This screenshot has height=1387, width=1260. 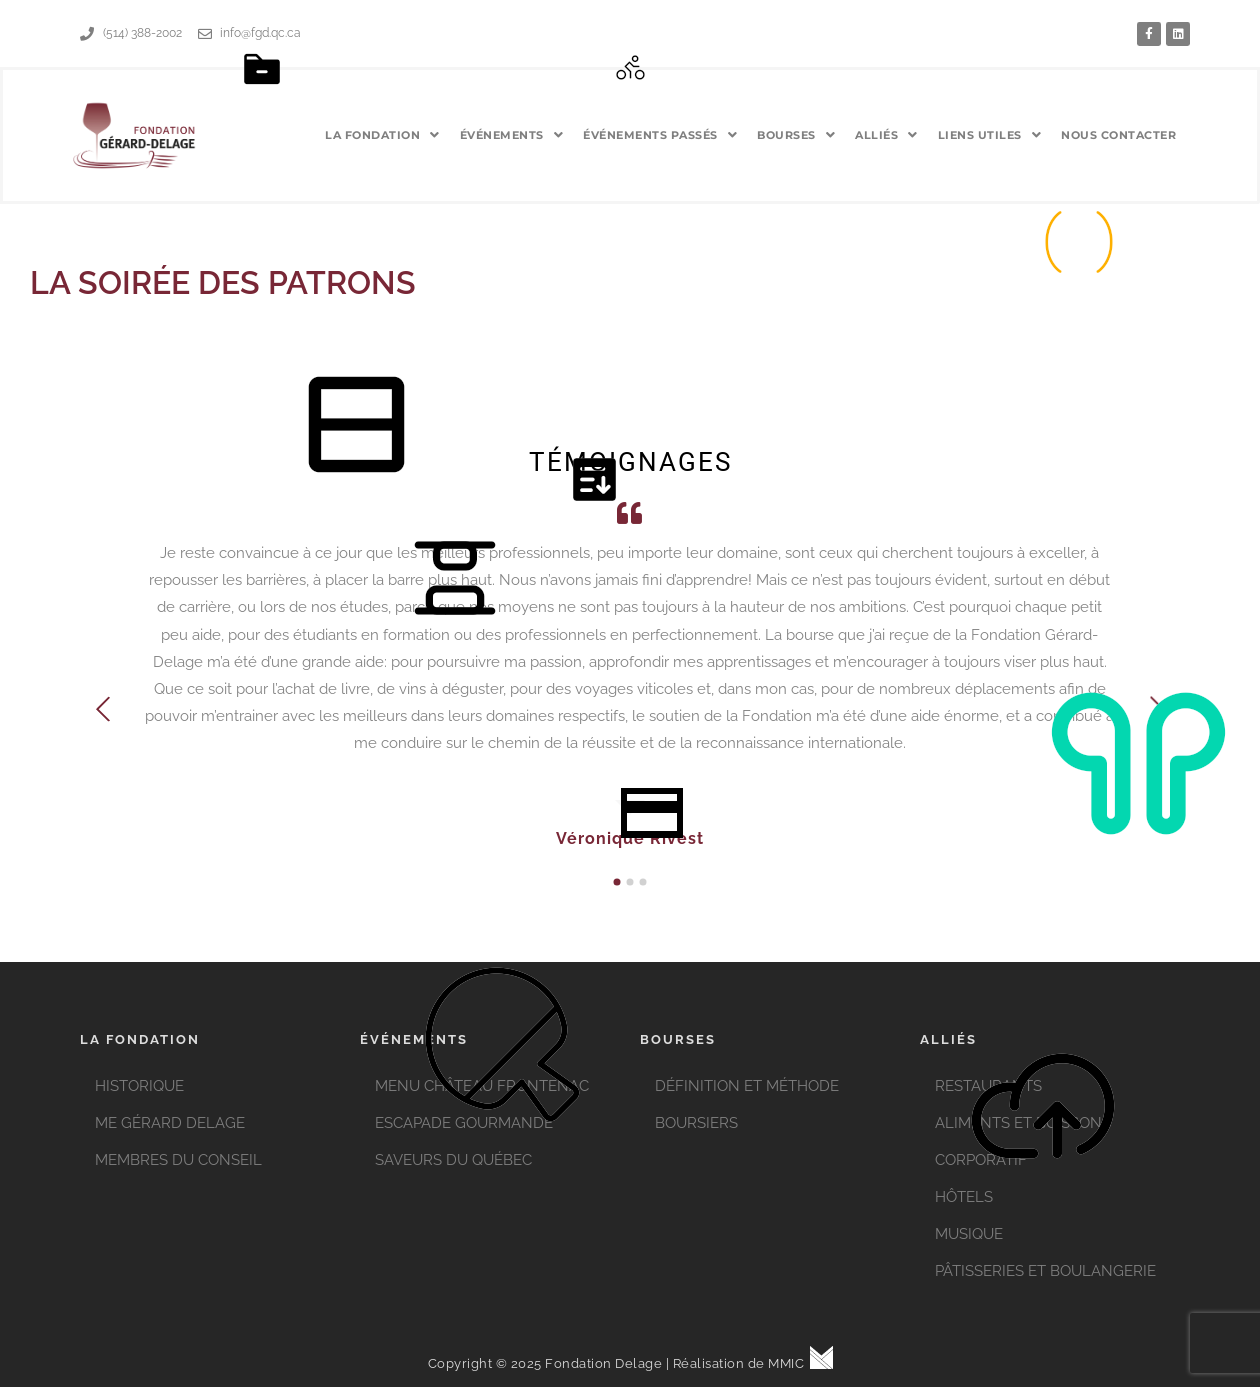 What do you see at coordinates (356, 424) in the screenshot?
I see `split view horizontally` at bounding box center [356, 424].